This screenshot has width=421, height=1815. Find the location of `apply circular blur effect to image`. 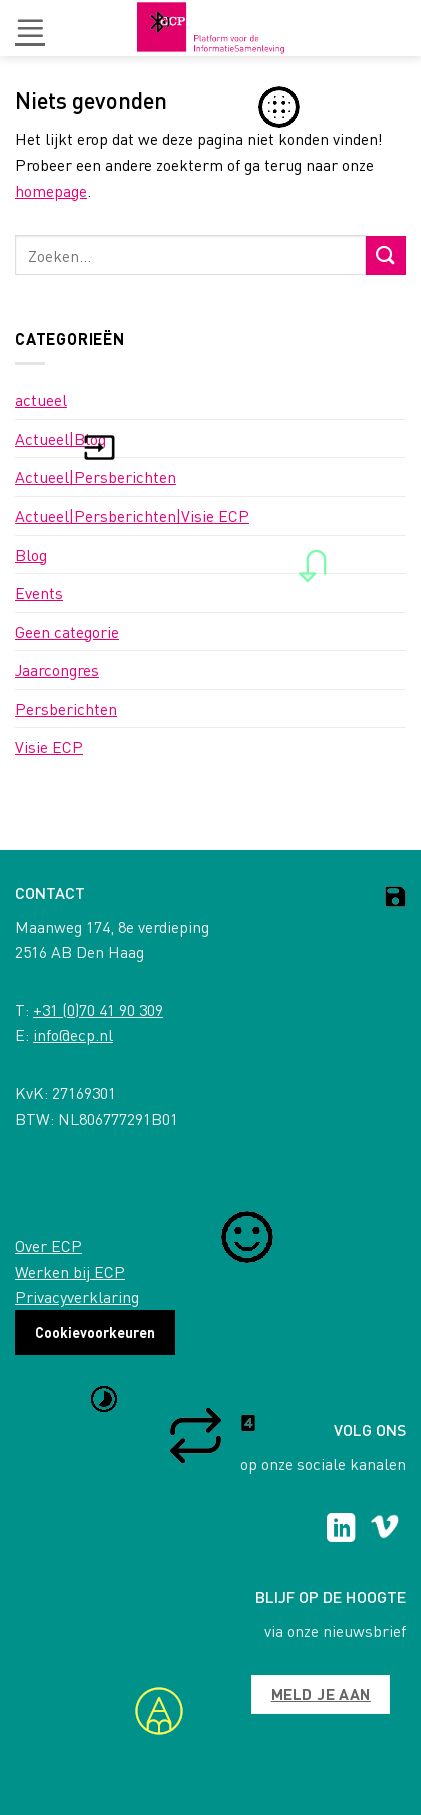

apply circular blur effect to image is located at coordinates (279, 107).